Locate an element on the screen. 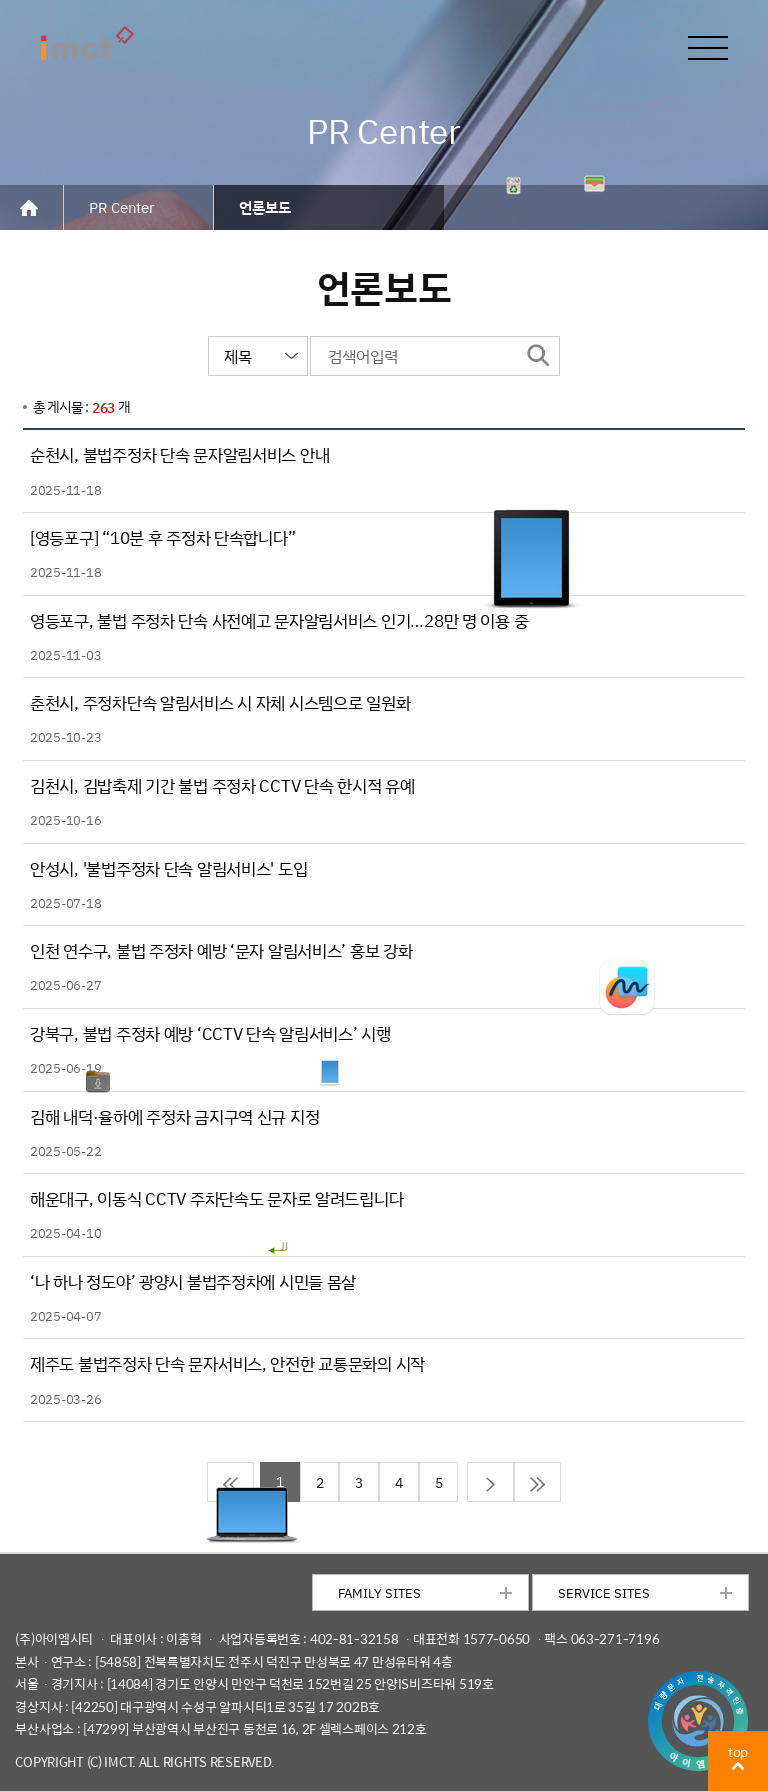 Image resolution: width=768 pixels, height=1791 pixels. open freeform app for collaborative brainstorming is located at coordinates (627, 987).